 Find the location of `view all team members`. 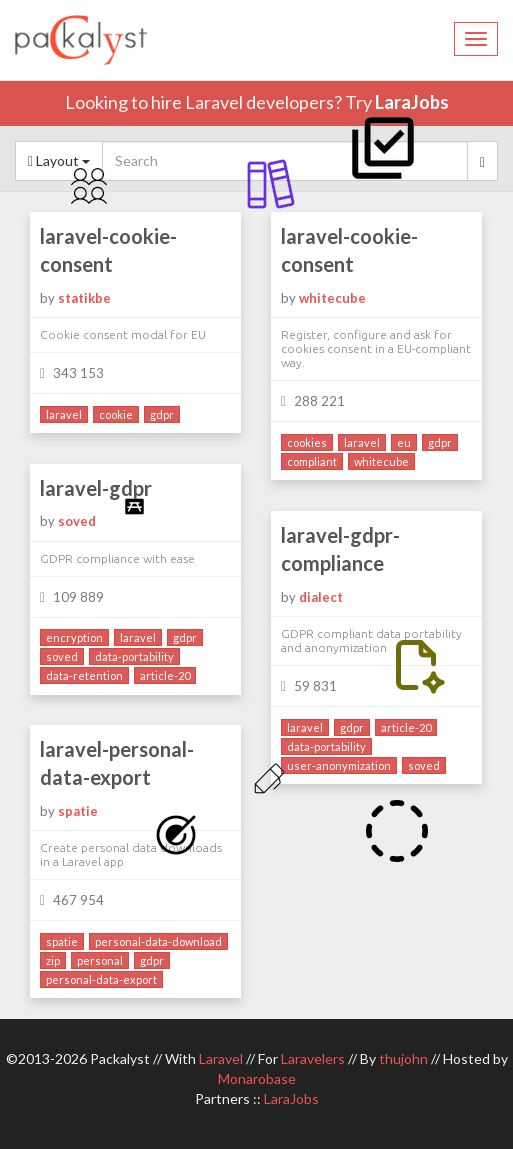

view all team members is located at coordinates (89, 186).